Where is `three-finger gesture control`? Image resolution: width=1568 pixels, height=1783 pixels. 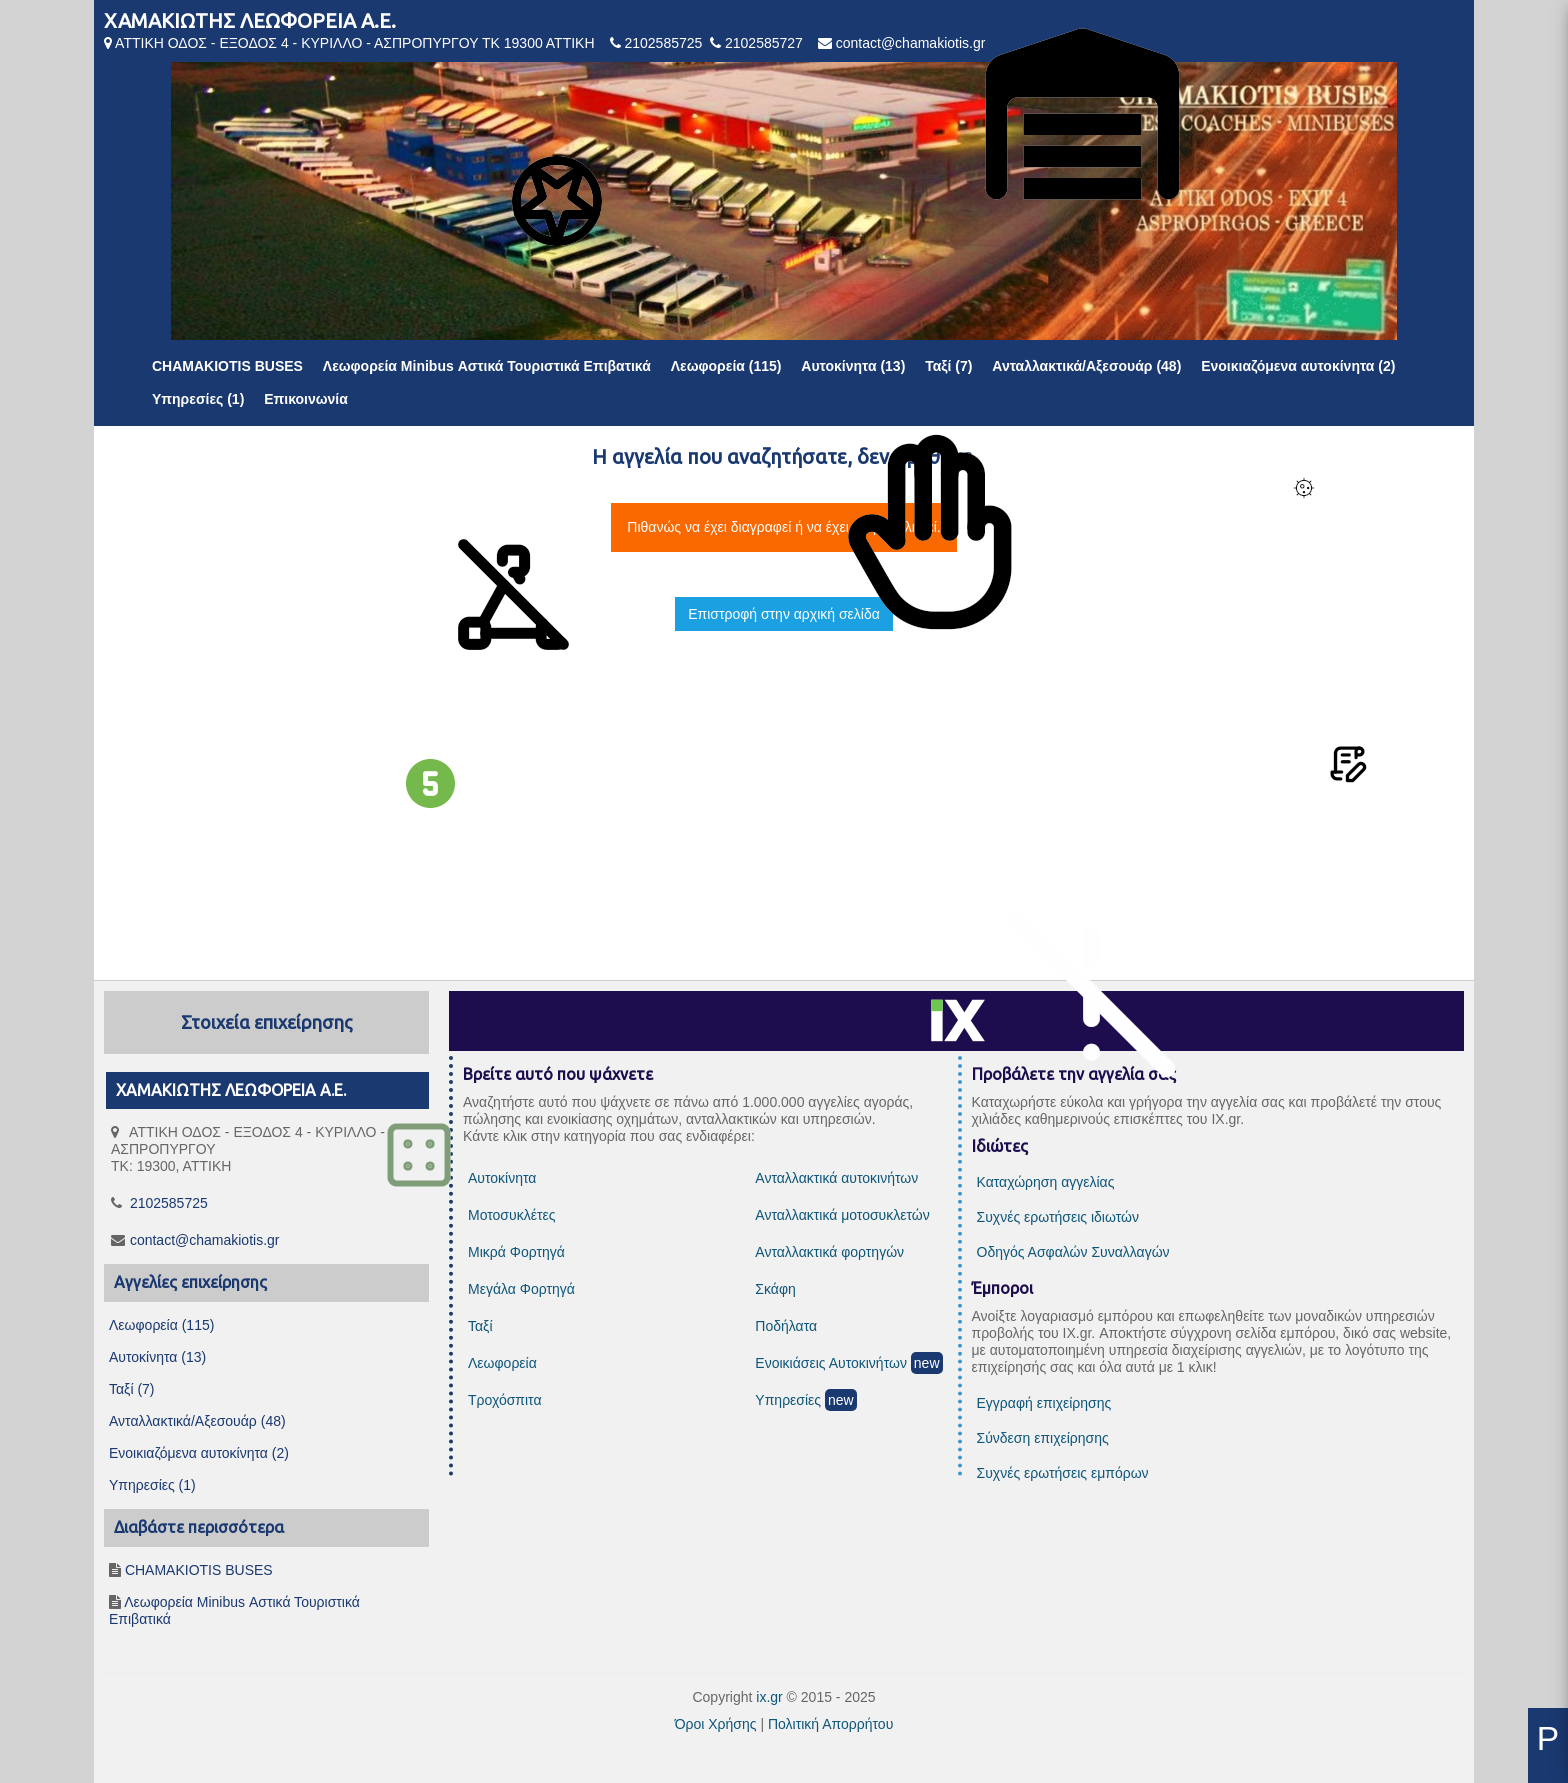 three-finger gesture control is located at coordinates (932, 532).